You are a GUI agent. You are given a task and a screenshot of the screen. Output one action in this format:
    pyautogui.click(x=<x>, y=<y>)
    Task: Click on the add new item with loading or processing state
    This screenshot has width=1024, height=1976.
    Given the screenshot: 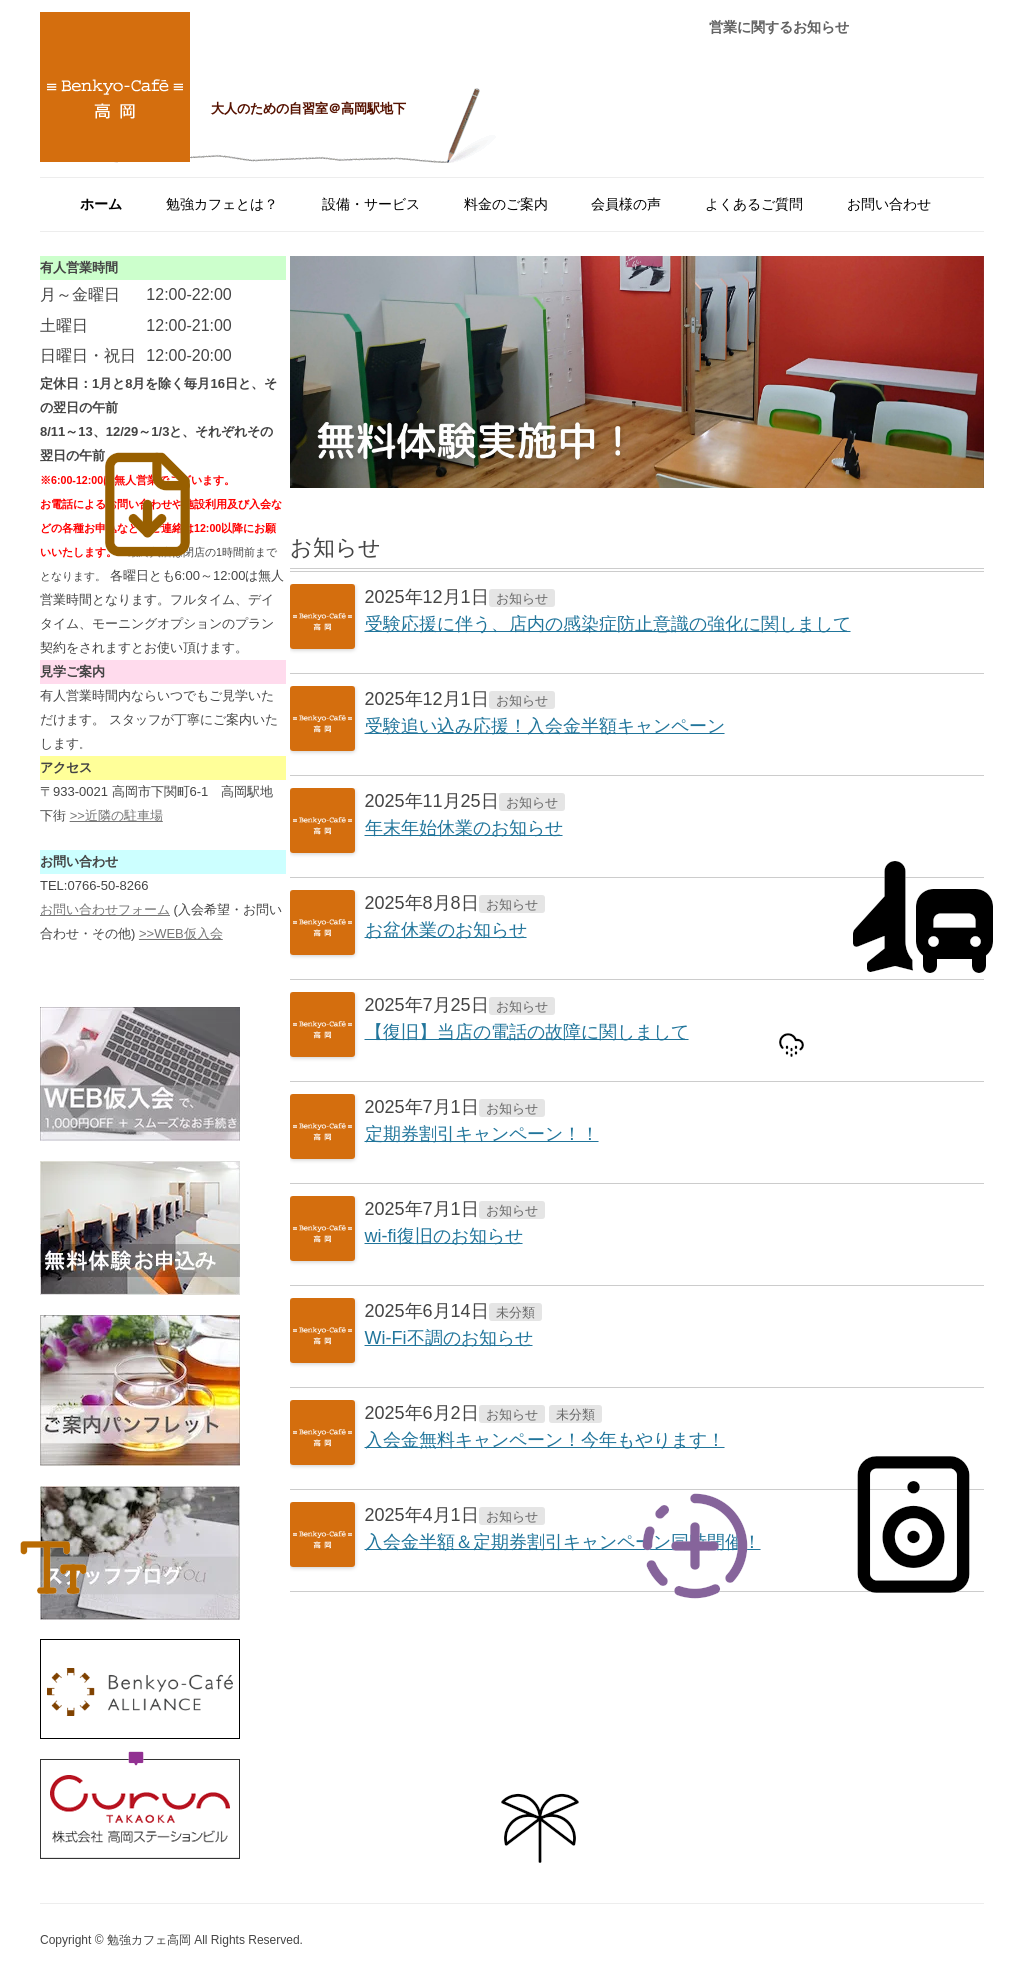 What is the action you would take?
    pyautogui.click(x=695, y=1546)
    